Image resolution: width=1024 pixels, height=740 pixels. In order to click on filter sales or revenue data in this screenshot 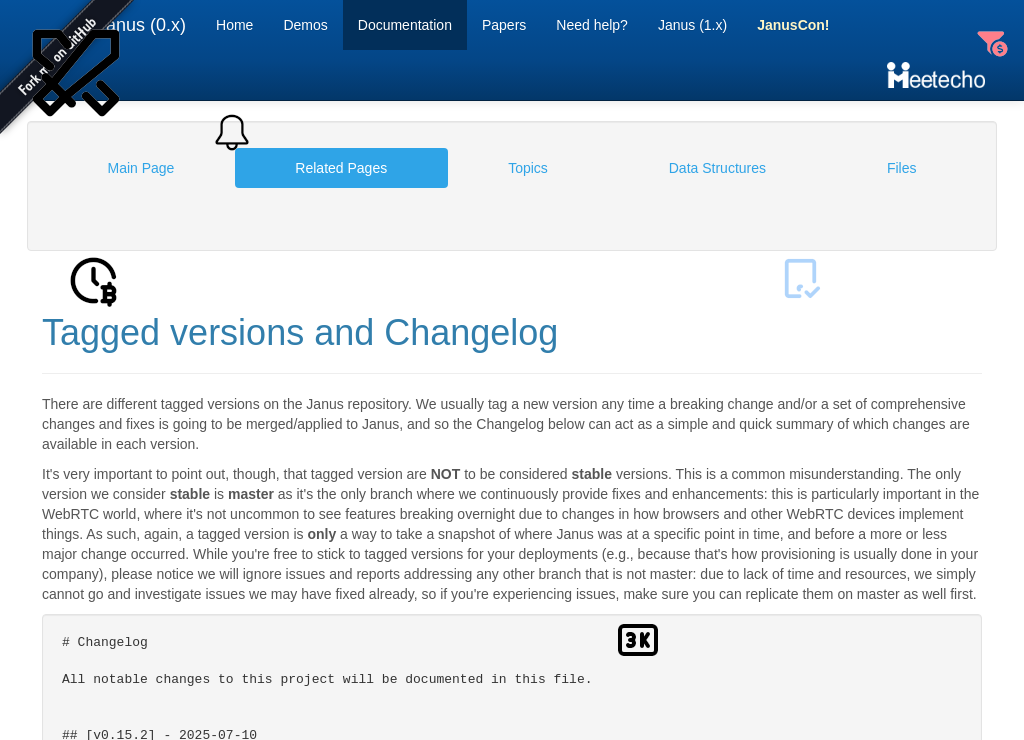, I will do `click(992, 41)`.